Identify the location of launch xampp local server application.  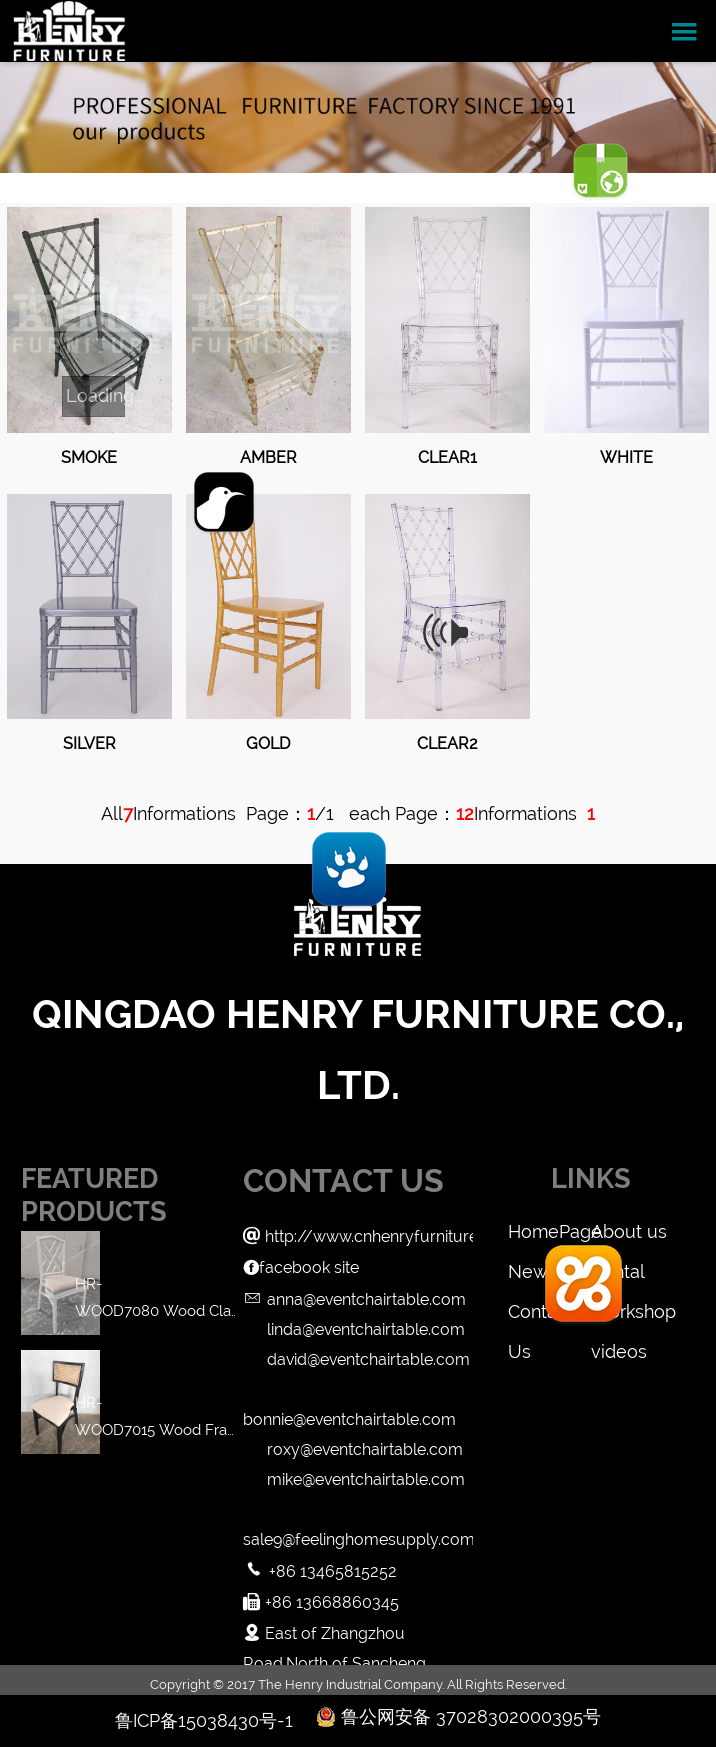
(583, 1283).